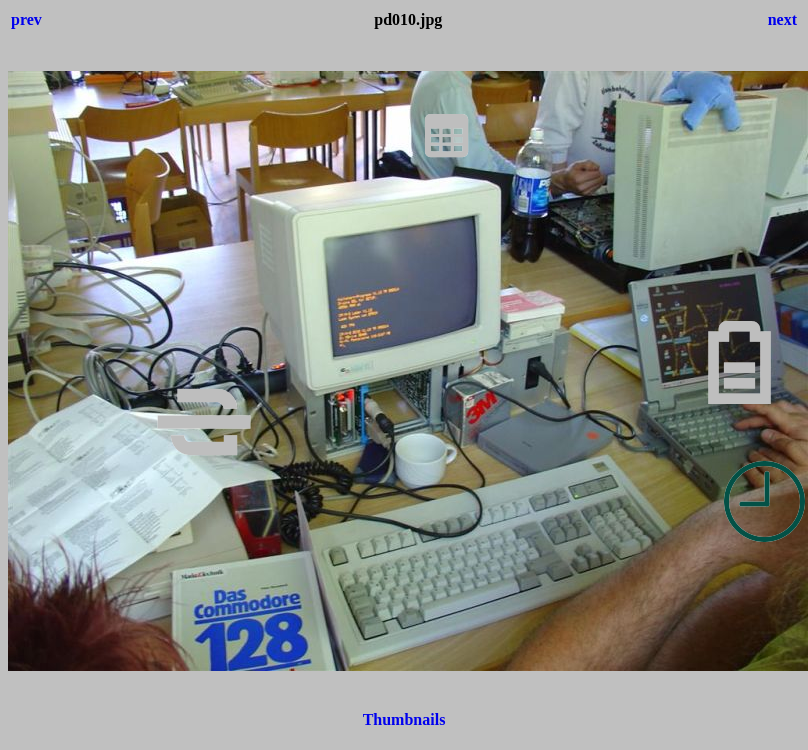 The height and width of the screenshot is (750, 808). I want to click on view recently used emojis, so click(764, 501).